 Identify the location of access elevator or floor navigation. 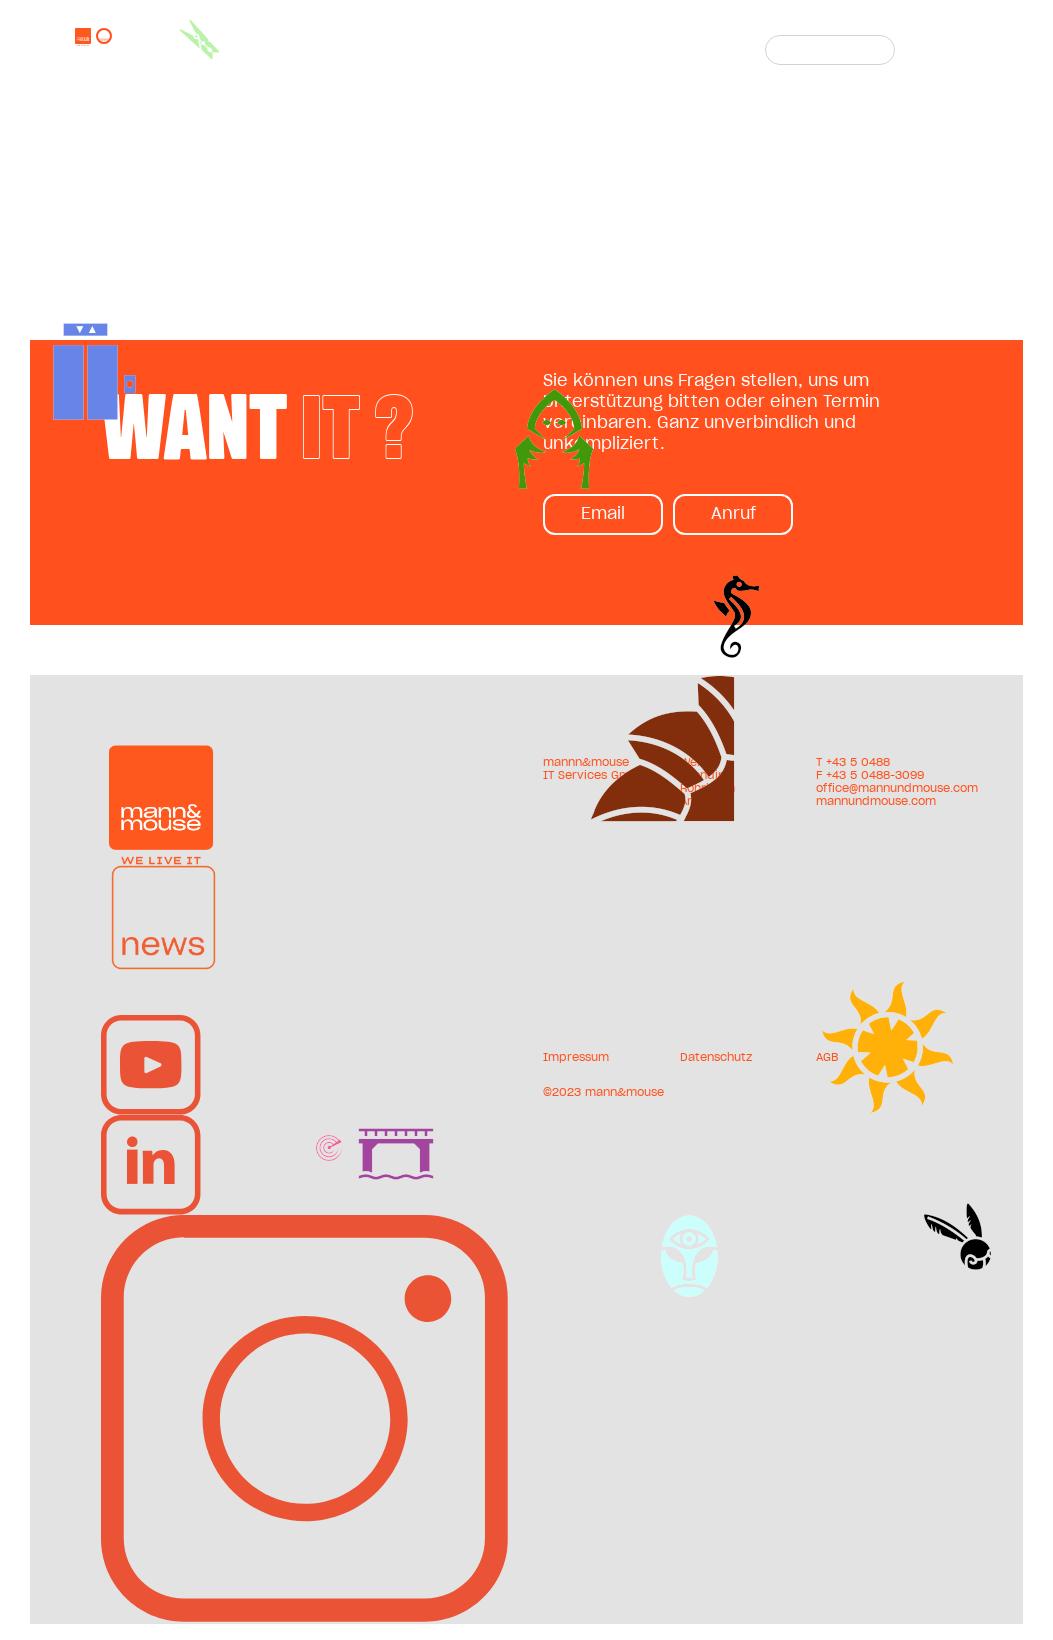
(85, 370).